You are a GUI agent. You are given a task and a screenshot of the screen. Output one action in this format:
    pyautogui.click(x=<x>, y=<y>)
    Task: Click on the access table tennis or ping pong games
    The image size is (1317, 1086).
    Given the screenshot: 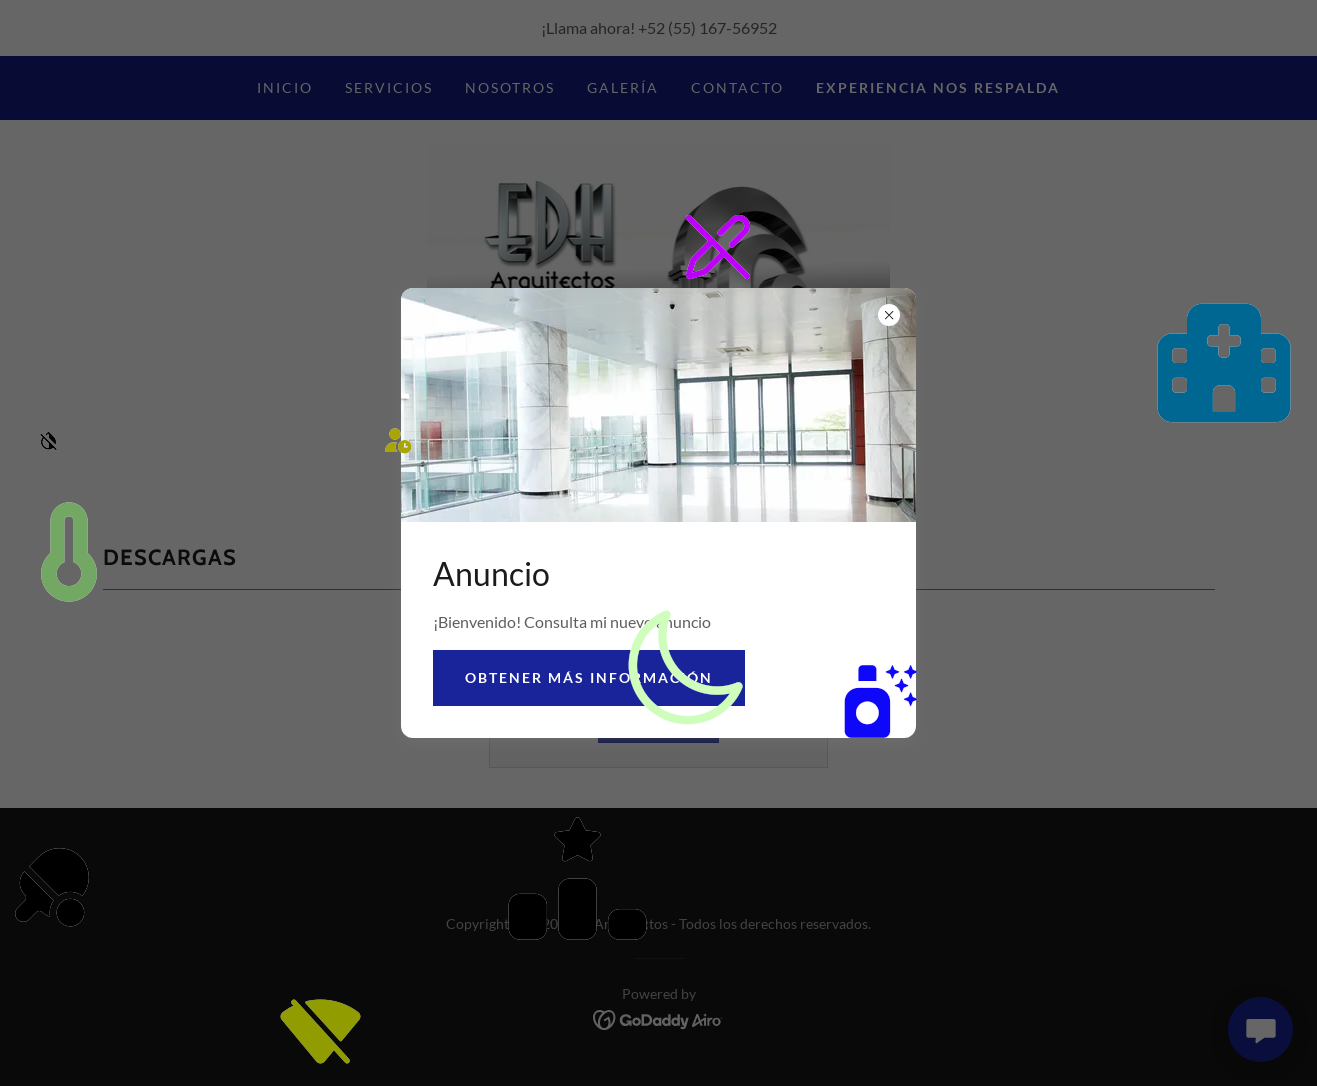 What is the action you would take?
    pyautogui.click(x=52, y=885)
    